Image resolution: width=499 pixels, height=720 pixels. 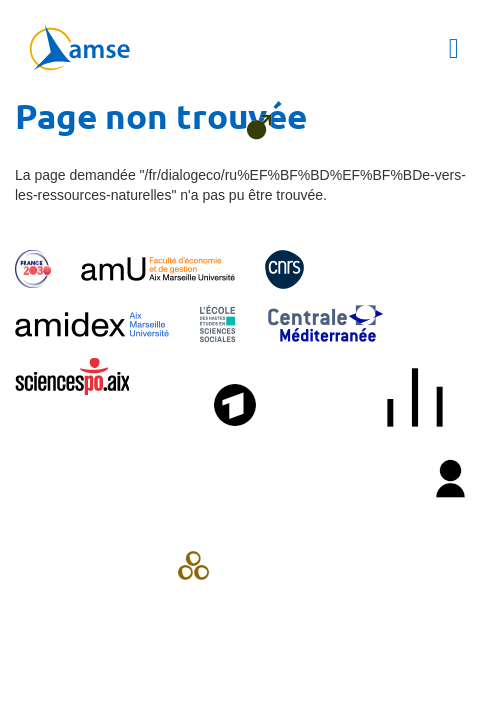 What do you see at coordinates (450, 479) in the screenshot?
I see `view your profile` at bounding box center [450, 479].